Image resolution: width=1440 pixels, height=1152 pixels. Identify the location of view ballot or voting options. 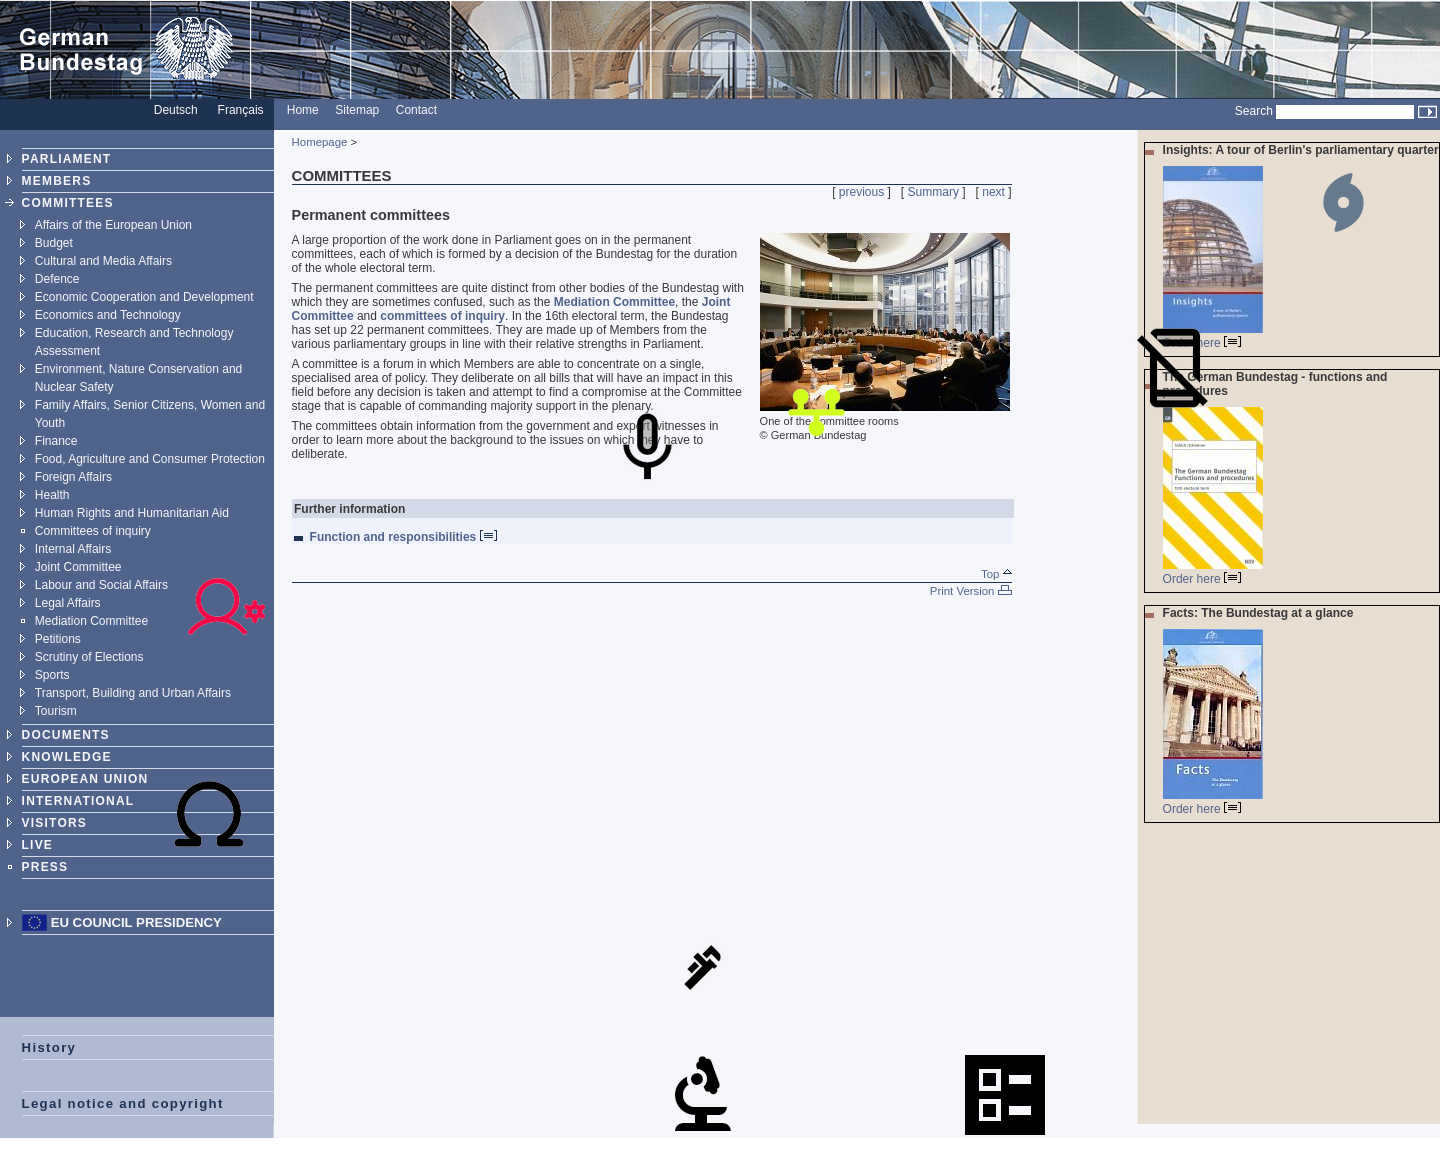
(1005, 1095).